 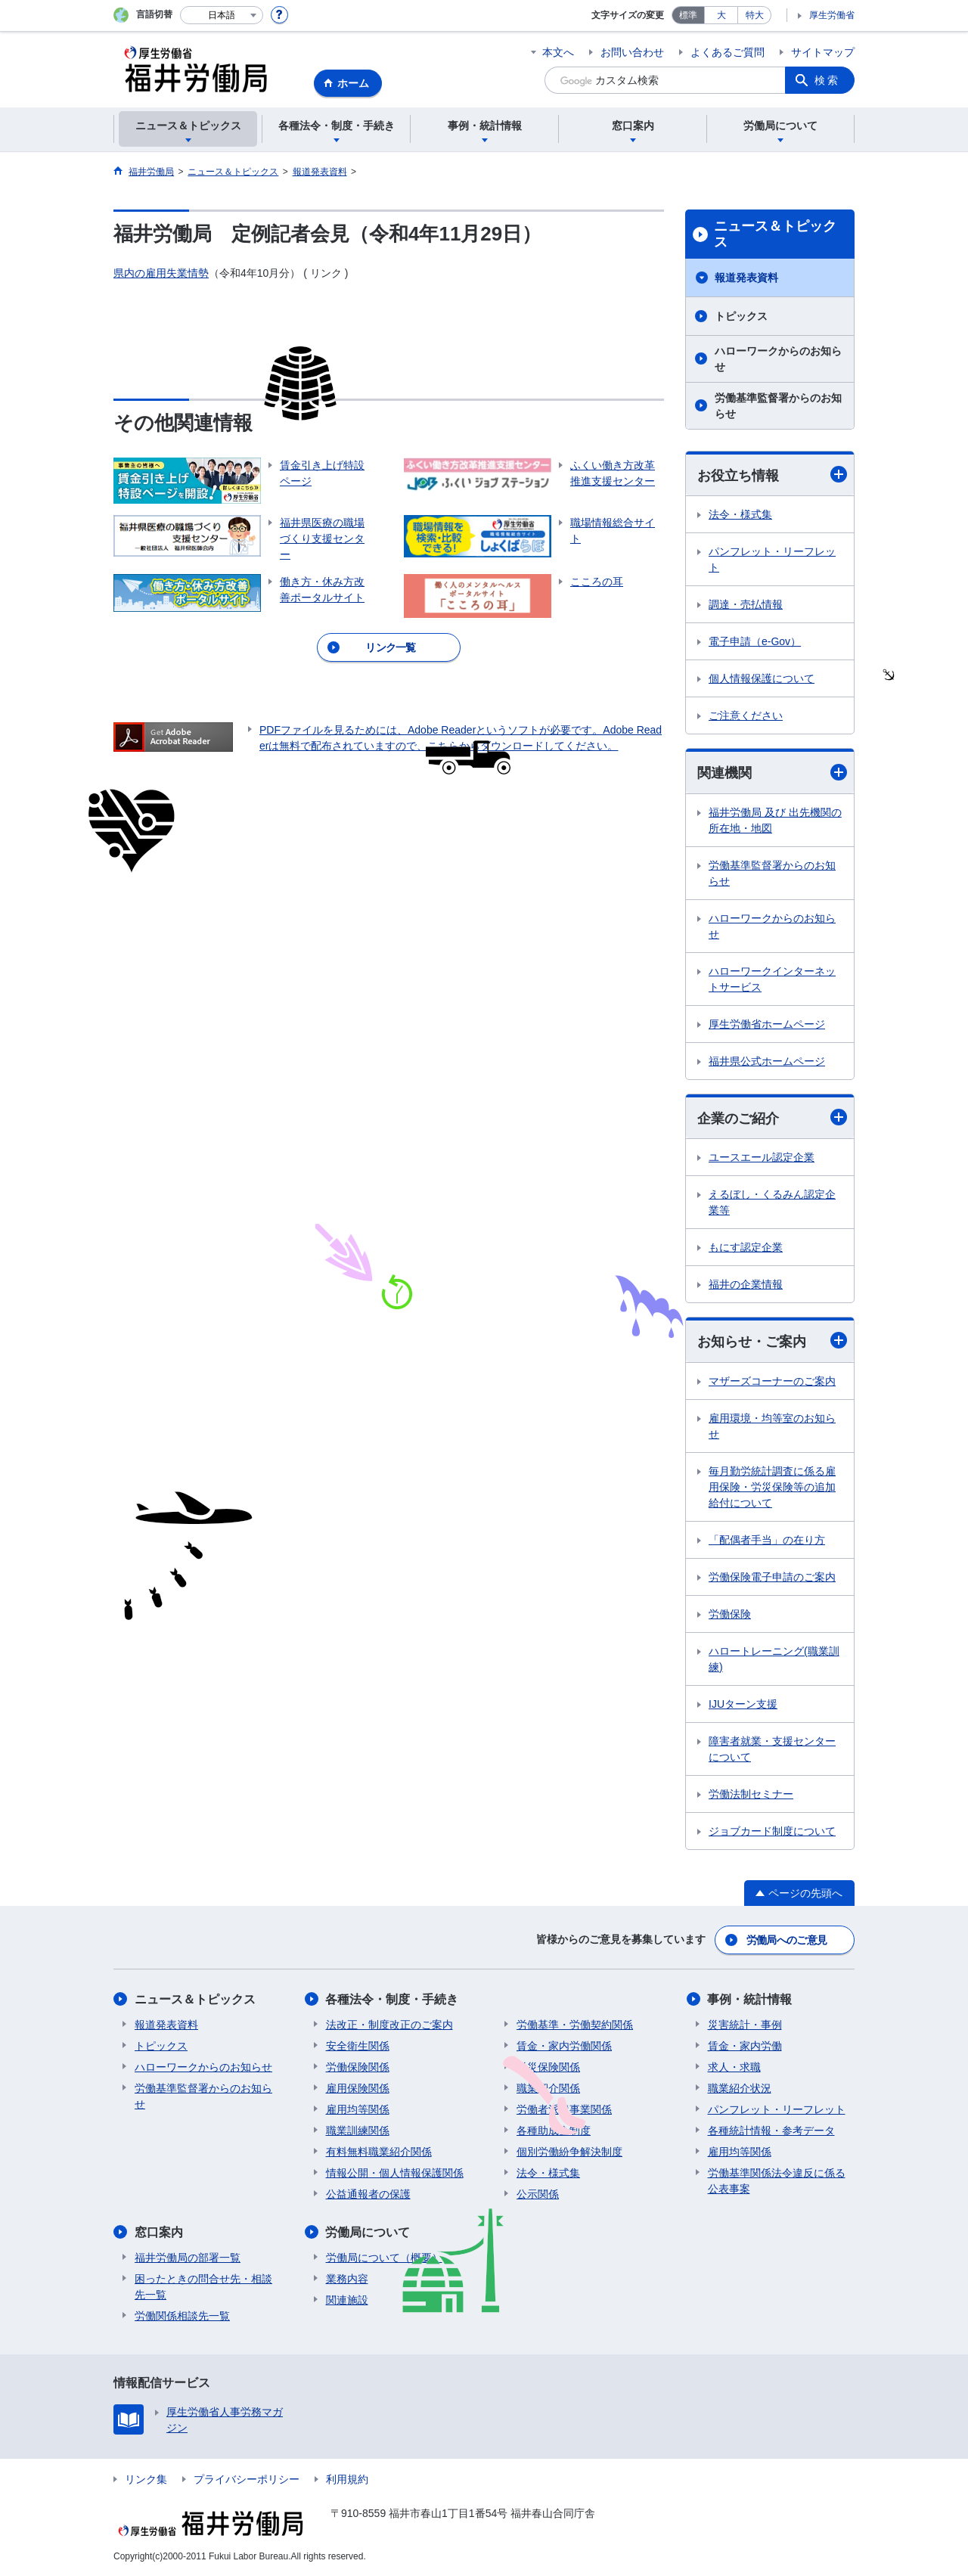 What do you see at coordinates (300, 383) in the screenshot?
I see `select winter jacket or outerwear item` at bounding box center [300, 383].